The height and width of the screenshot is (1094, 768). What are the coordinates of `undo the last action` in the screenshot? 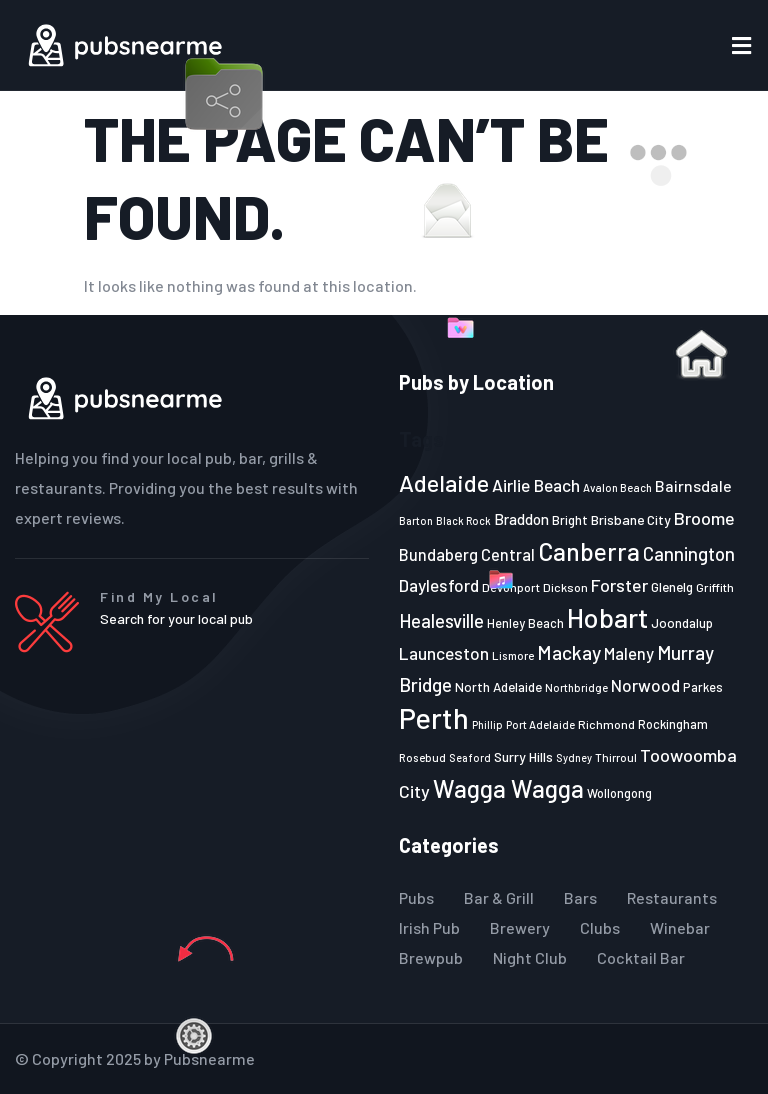 It's located at (205, 948).